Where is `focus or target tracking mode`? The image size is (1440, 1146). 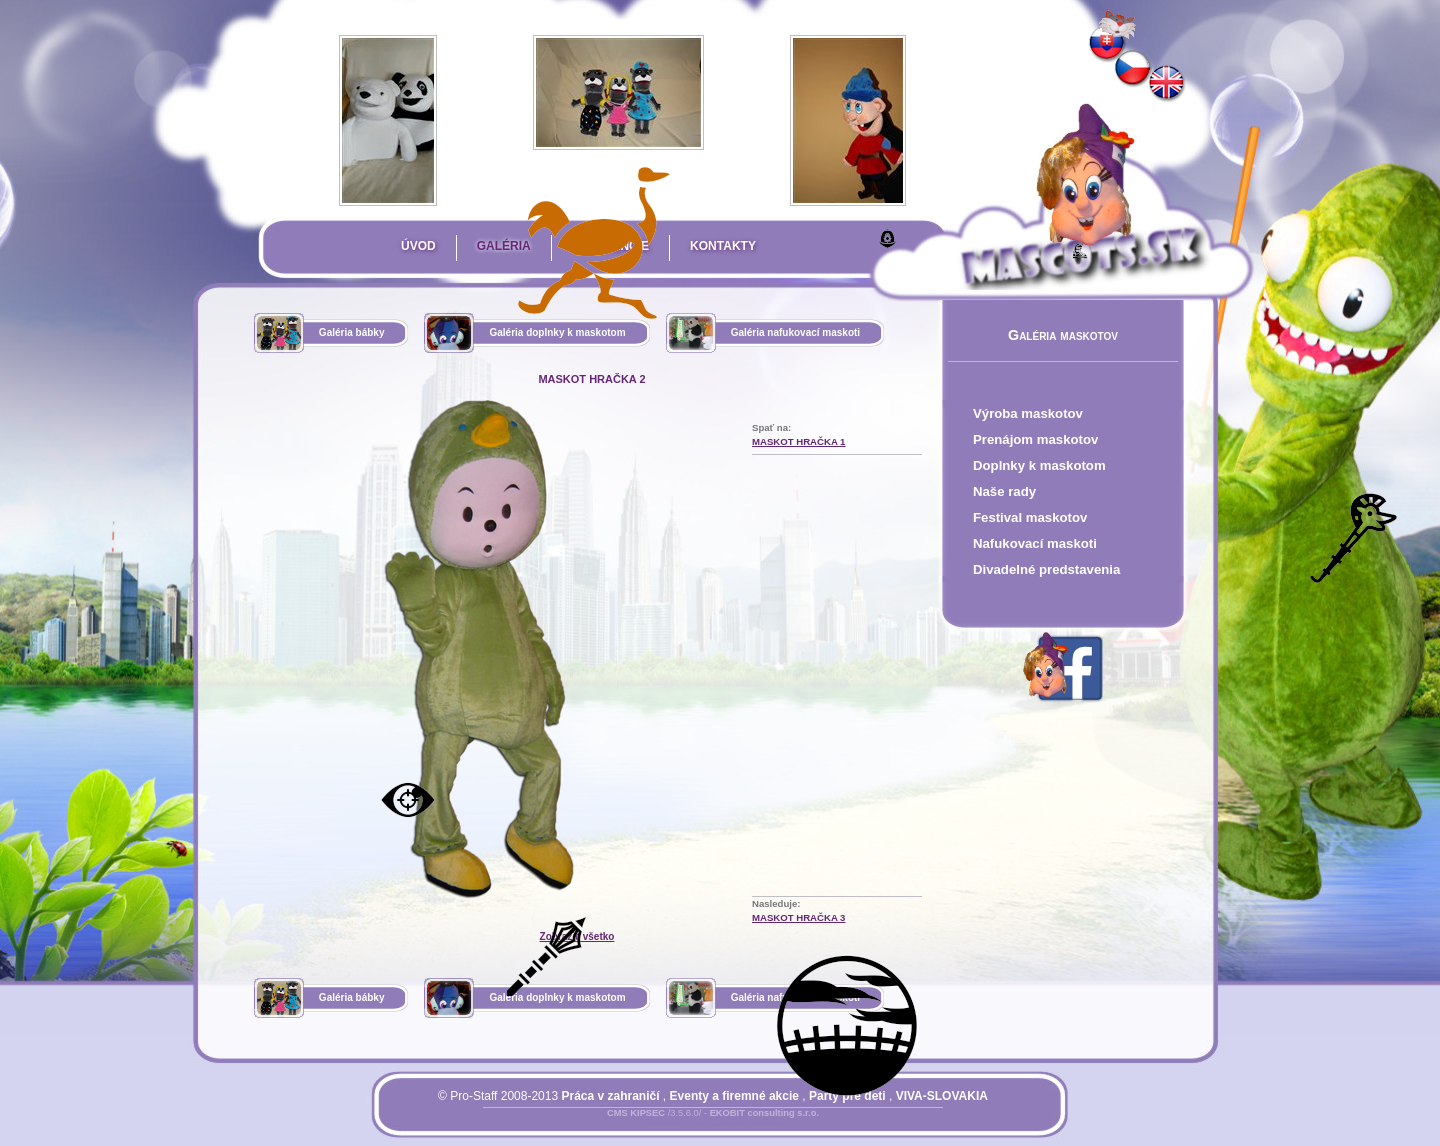
focus or target tracking mode is located at coordinates (408, 800).